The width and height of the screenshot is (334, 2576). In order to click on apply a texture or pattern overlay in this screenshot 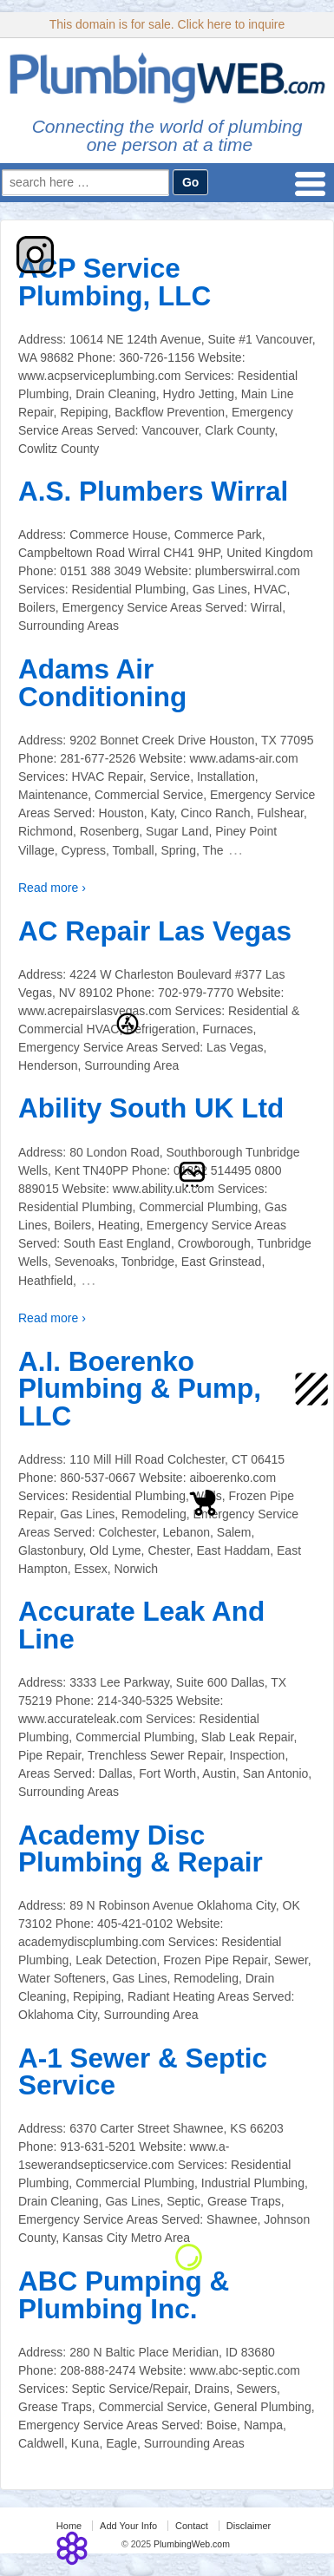, I will do `click(311, 1389)`.